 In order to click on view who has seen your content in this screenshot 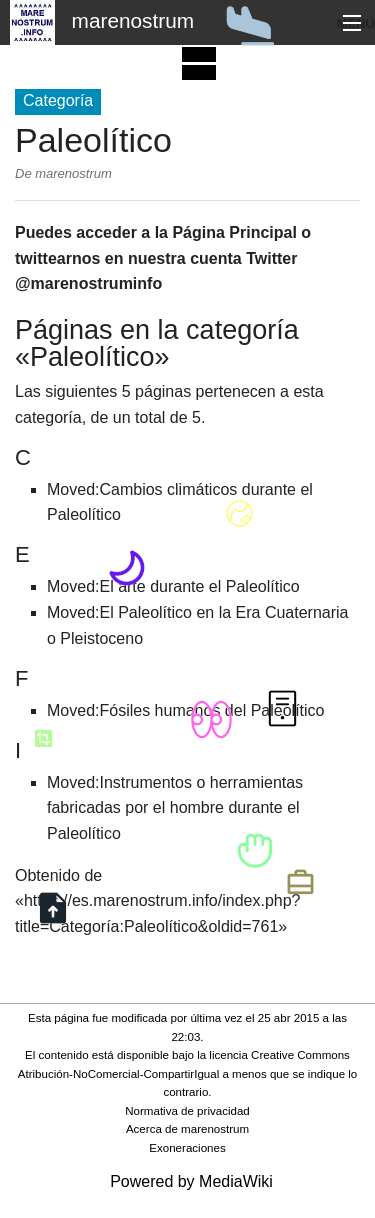, I will do `click(211, 719)`.